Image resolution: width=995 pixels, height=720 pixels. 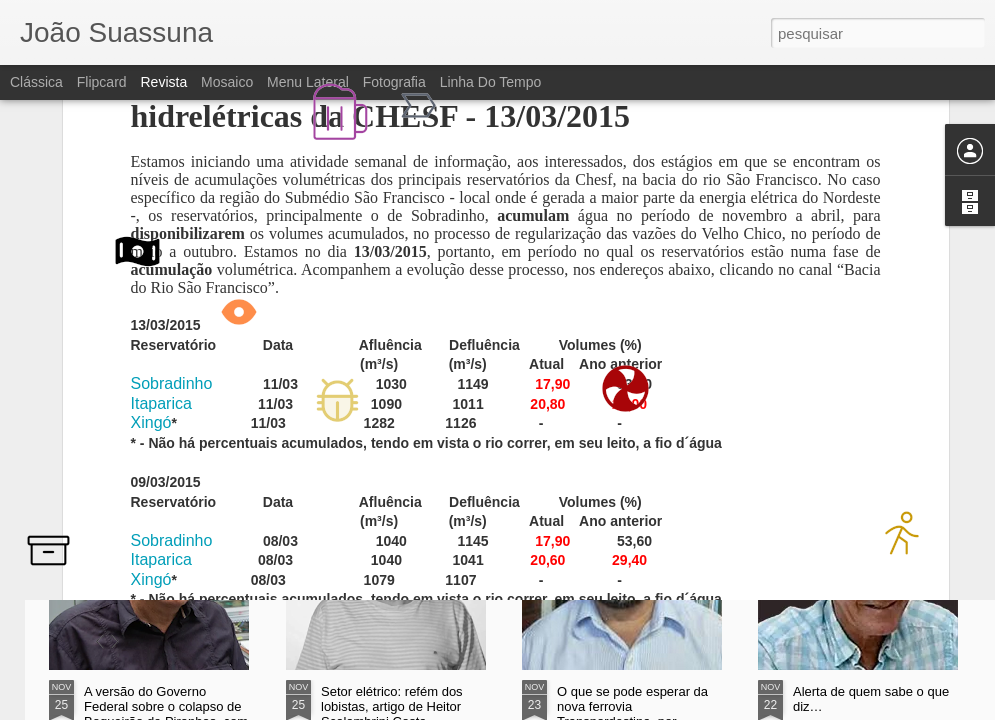 I want to click on view or edit source code, so click(x=107, y=641).